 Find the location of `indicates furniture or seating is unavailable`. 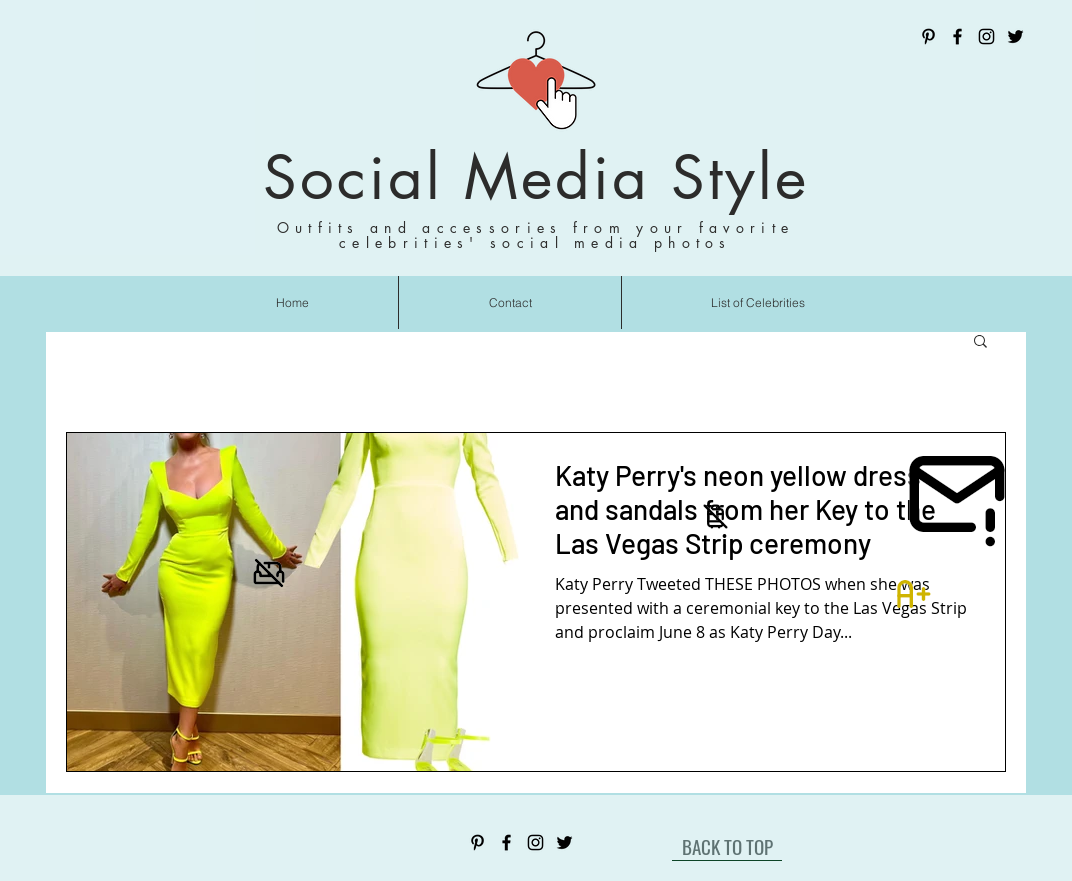

indicates furniture or seating is unavailable is located at coordinates (269, 573).